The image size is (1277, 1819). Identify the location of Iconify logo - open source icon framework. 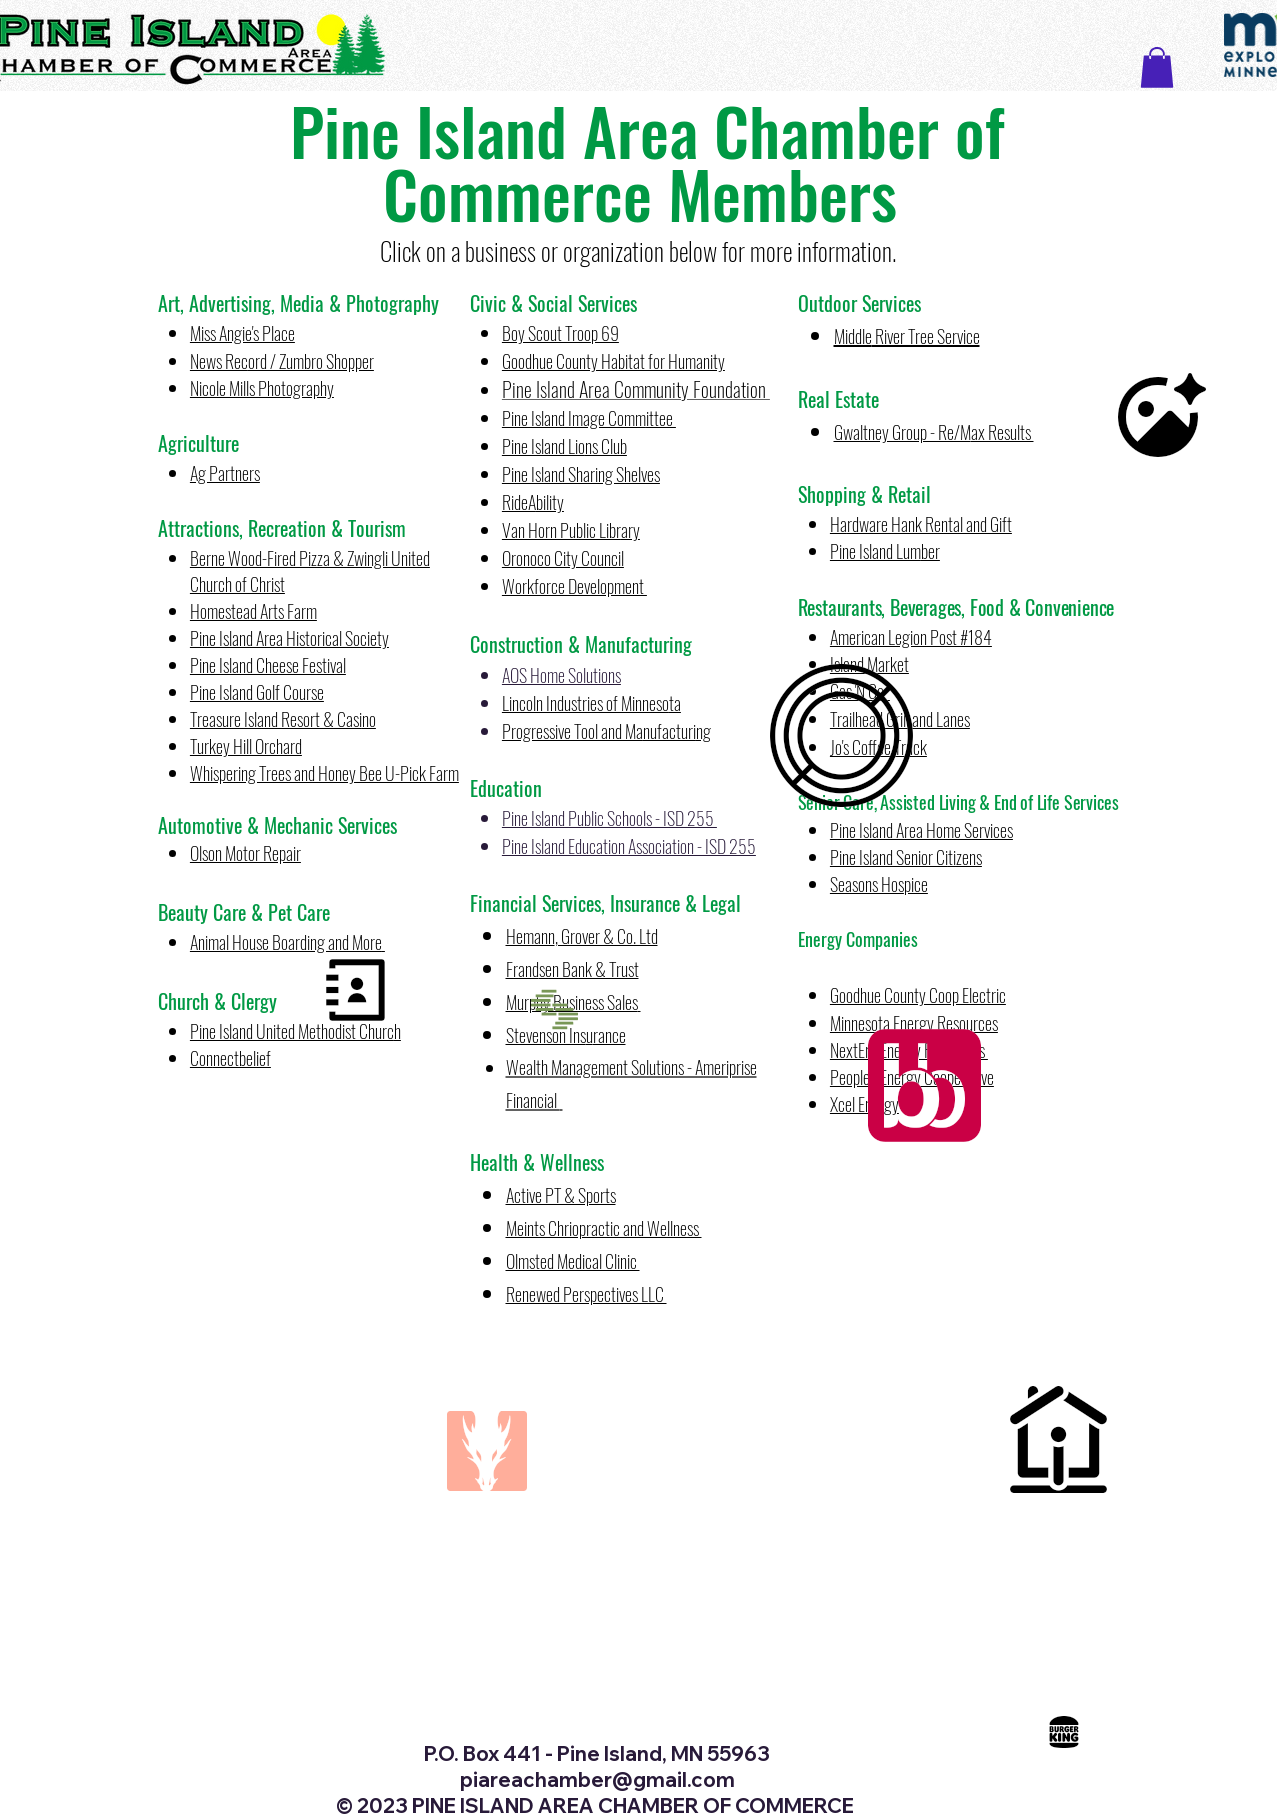
(1058, 1439).